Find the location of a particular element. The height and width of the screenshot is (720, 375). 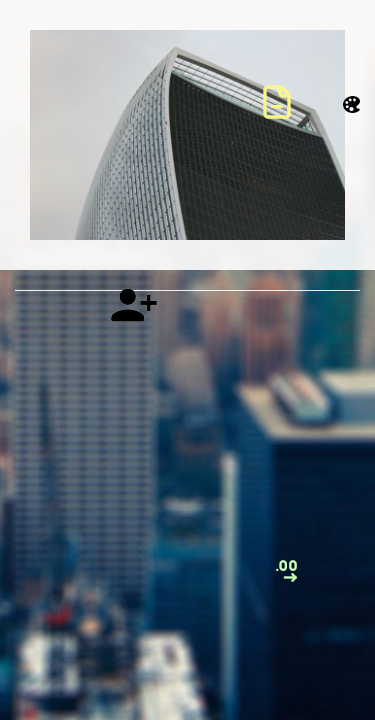

add a new contact or friend is located at coordinates (134, 305).